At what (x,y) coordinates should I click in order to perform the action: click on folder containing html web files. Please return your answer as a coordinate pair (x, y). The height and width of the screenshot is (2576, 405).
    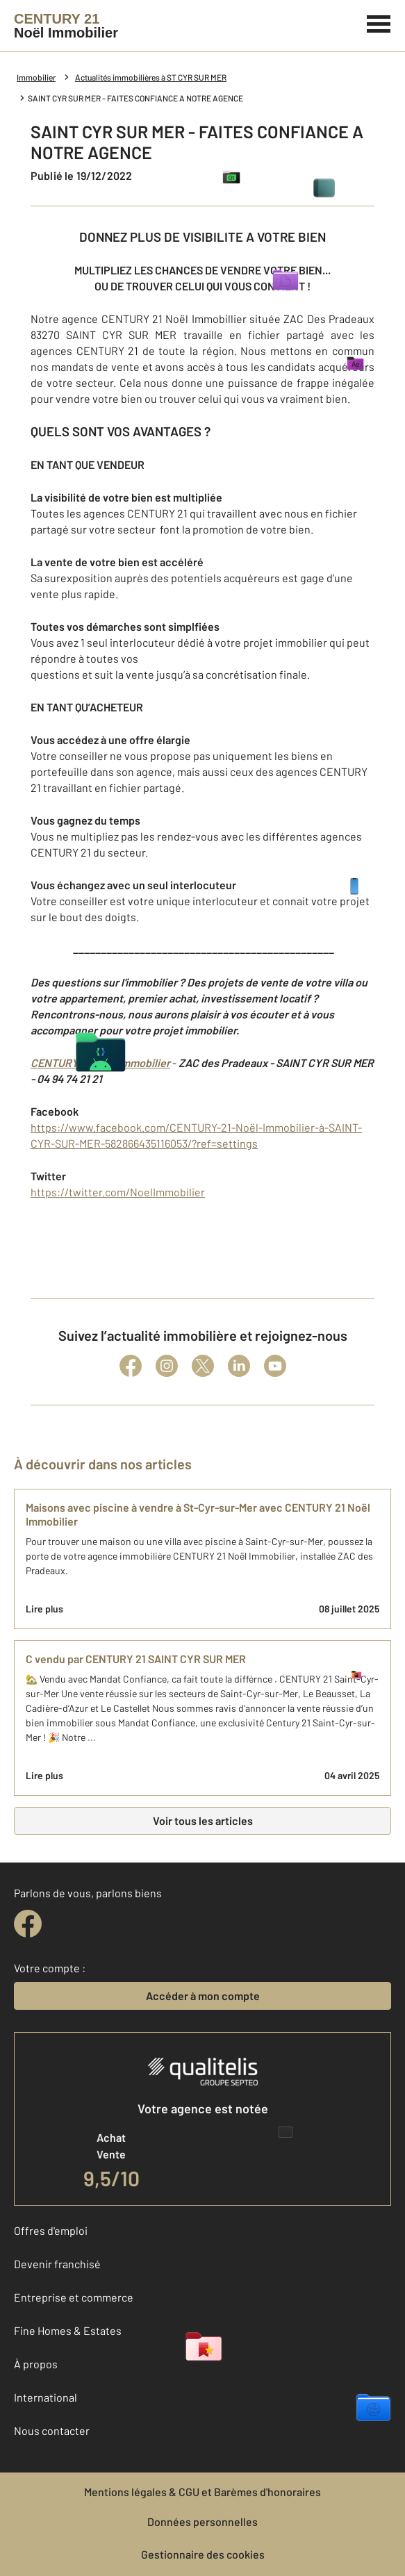
    Looking at the image, I should click on (373, 2407).